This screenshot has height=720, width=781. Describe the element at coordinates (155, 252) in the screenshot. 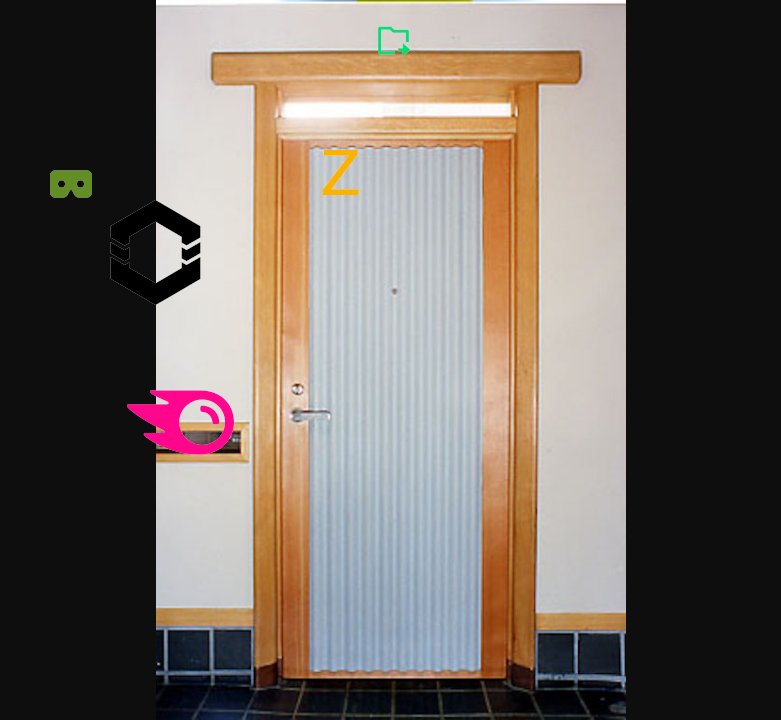

I see `navigate to fugacloud services` at that location.